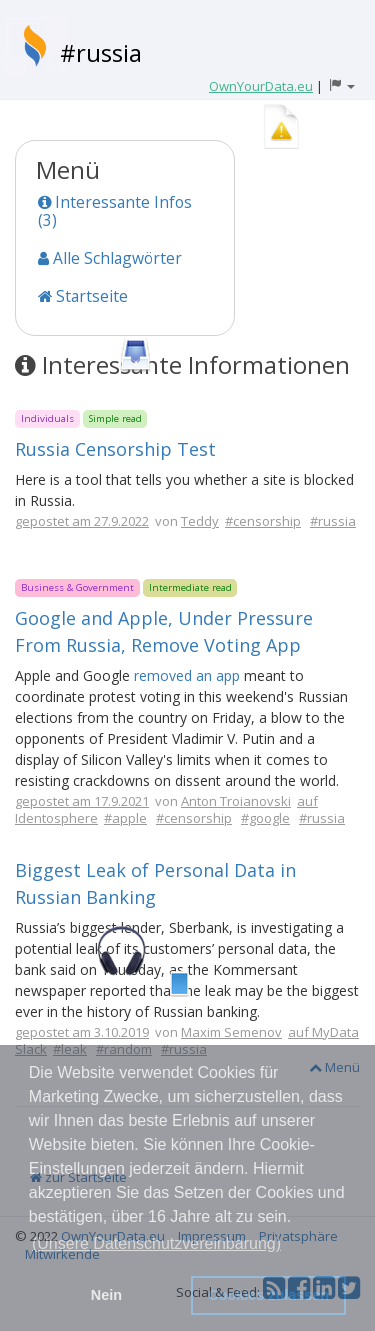  I want to click on report a problem or issue with a file, so click(281, 127).